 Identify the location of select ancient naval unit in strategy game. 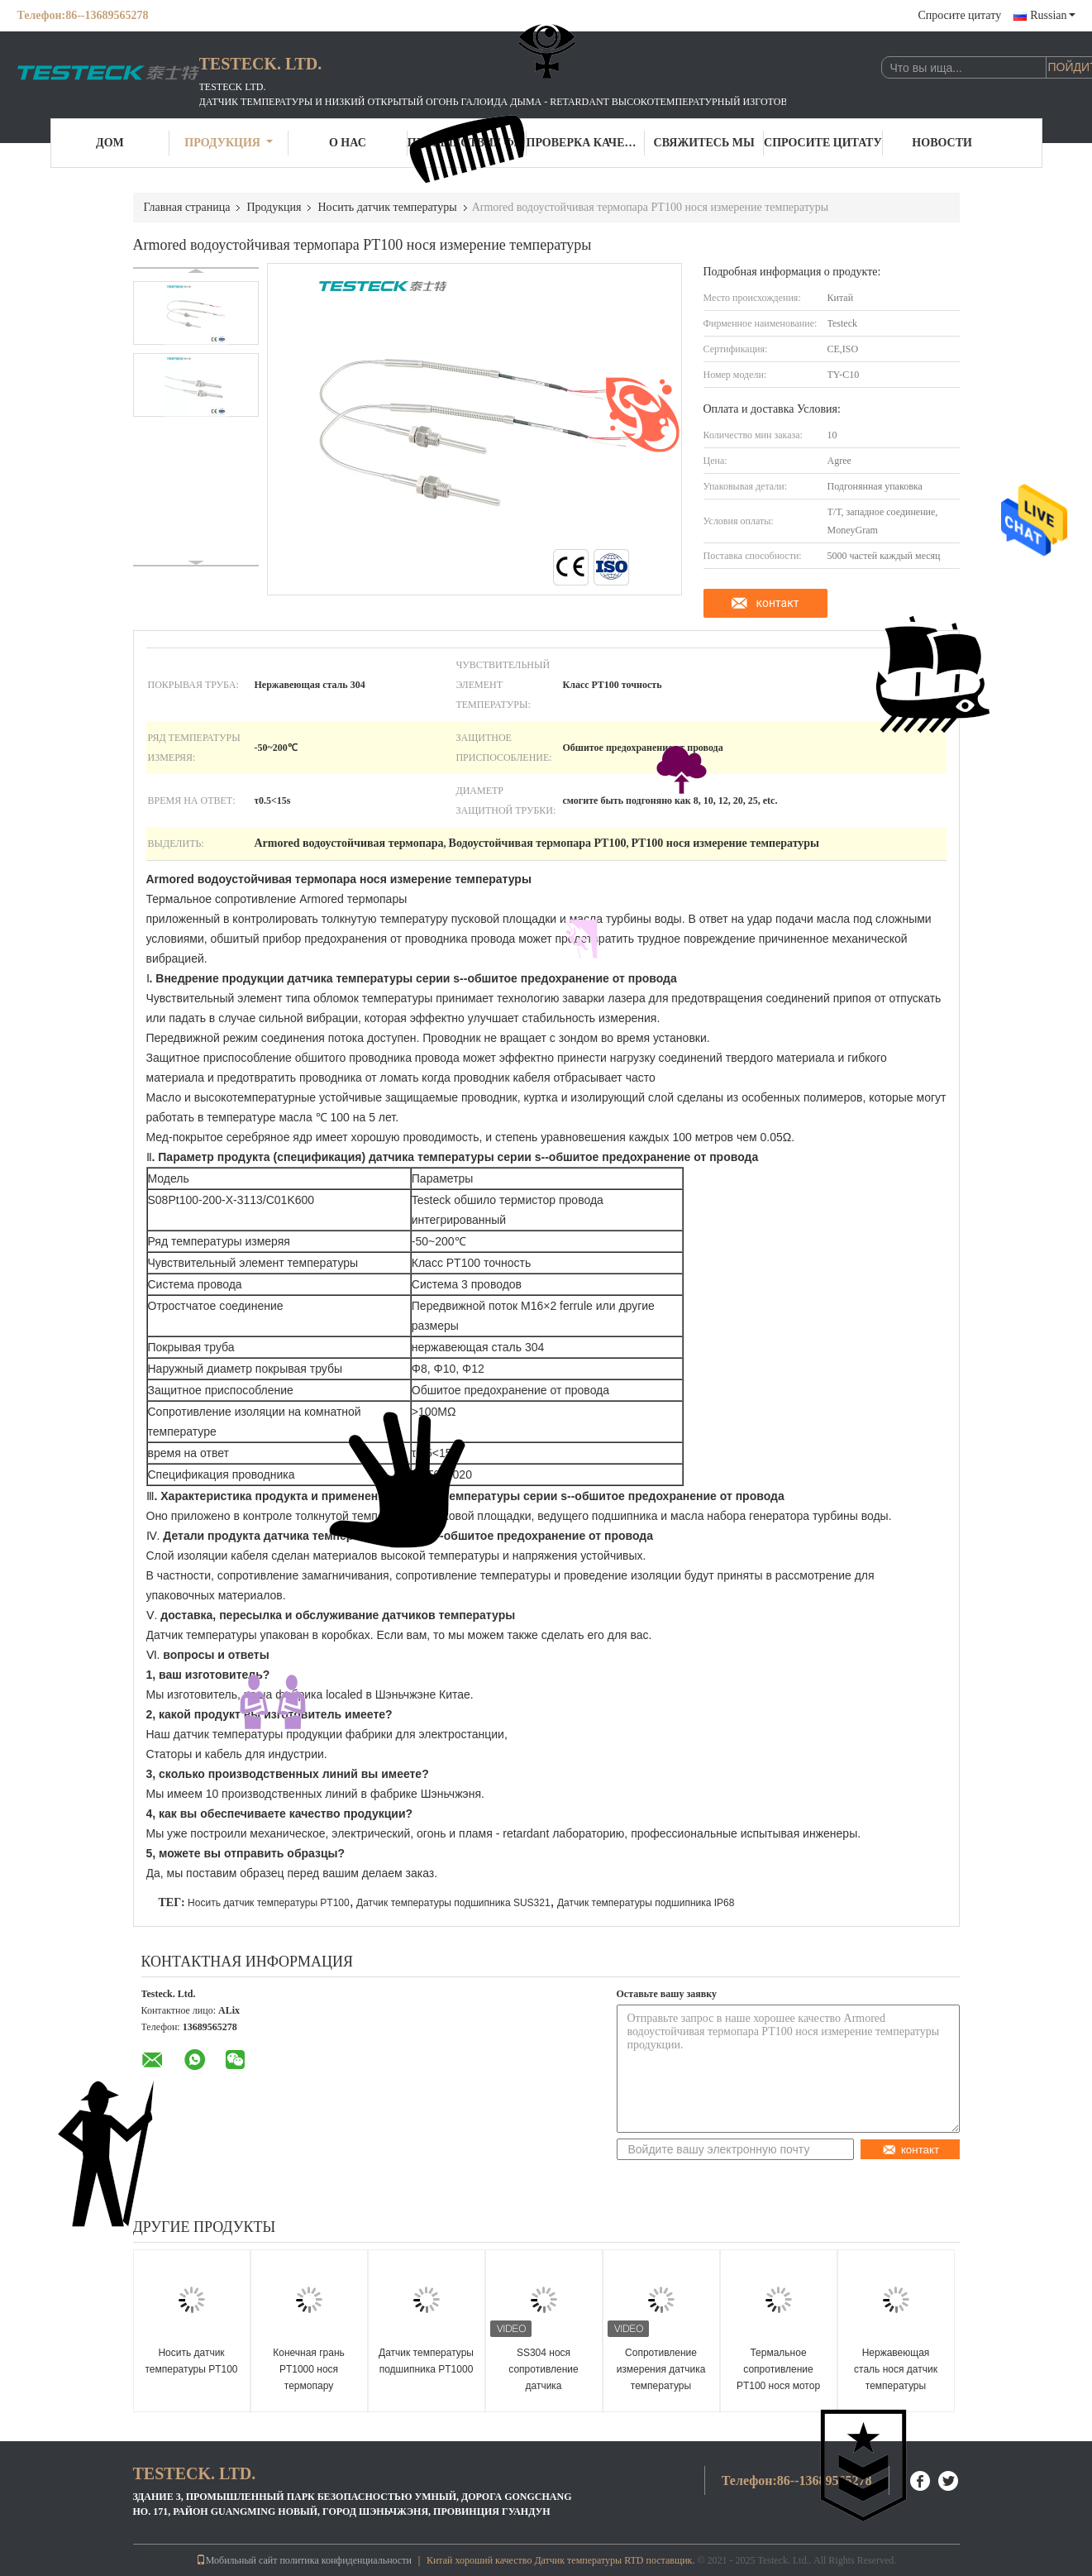
(932, 674).